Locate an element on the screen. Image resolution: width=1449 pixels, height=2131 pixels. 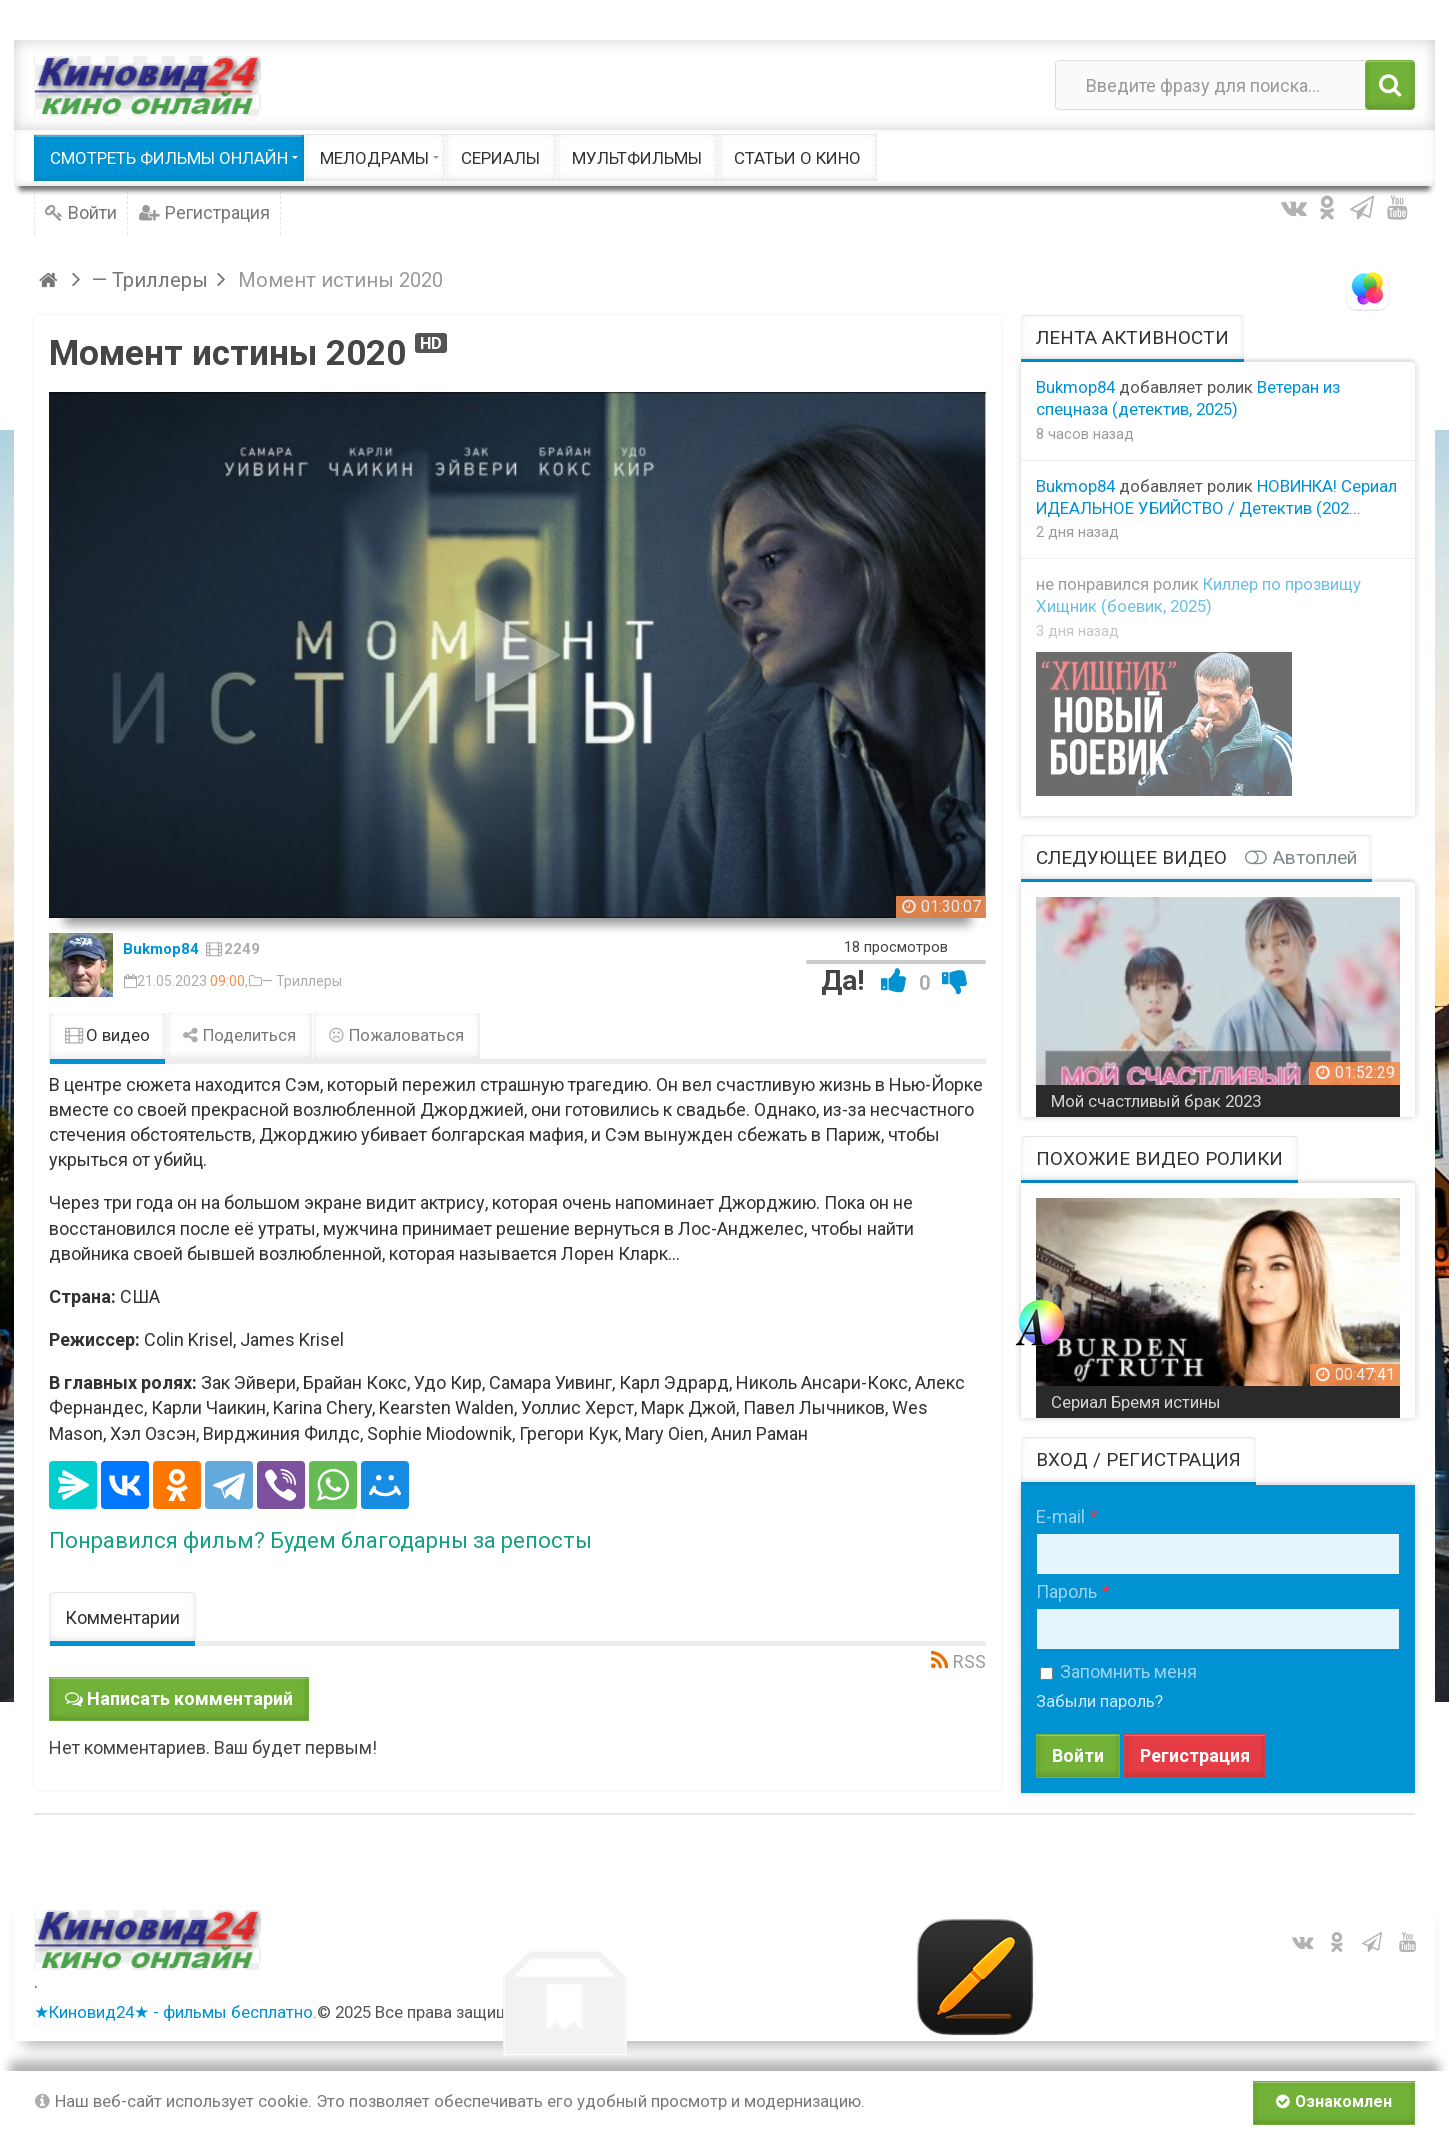
software updates are currently paused or unavailable is located at coordinates (564, 1985).